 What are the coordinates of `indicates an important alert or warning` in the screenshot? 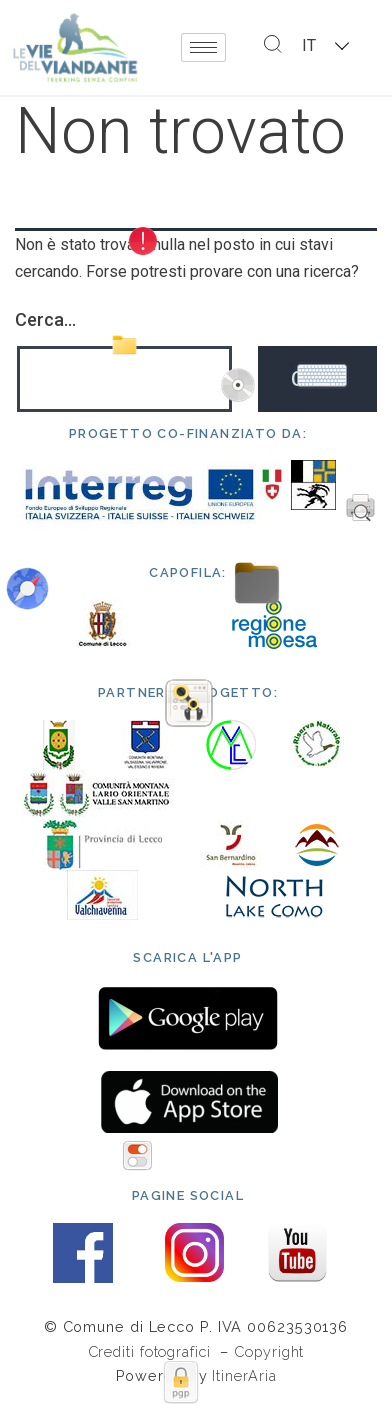 It's located at (143, 241).